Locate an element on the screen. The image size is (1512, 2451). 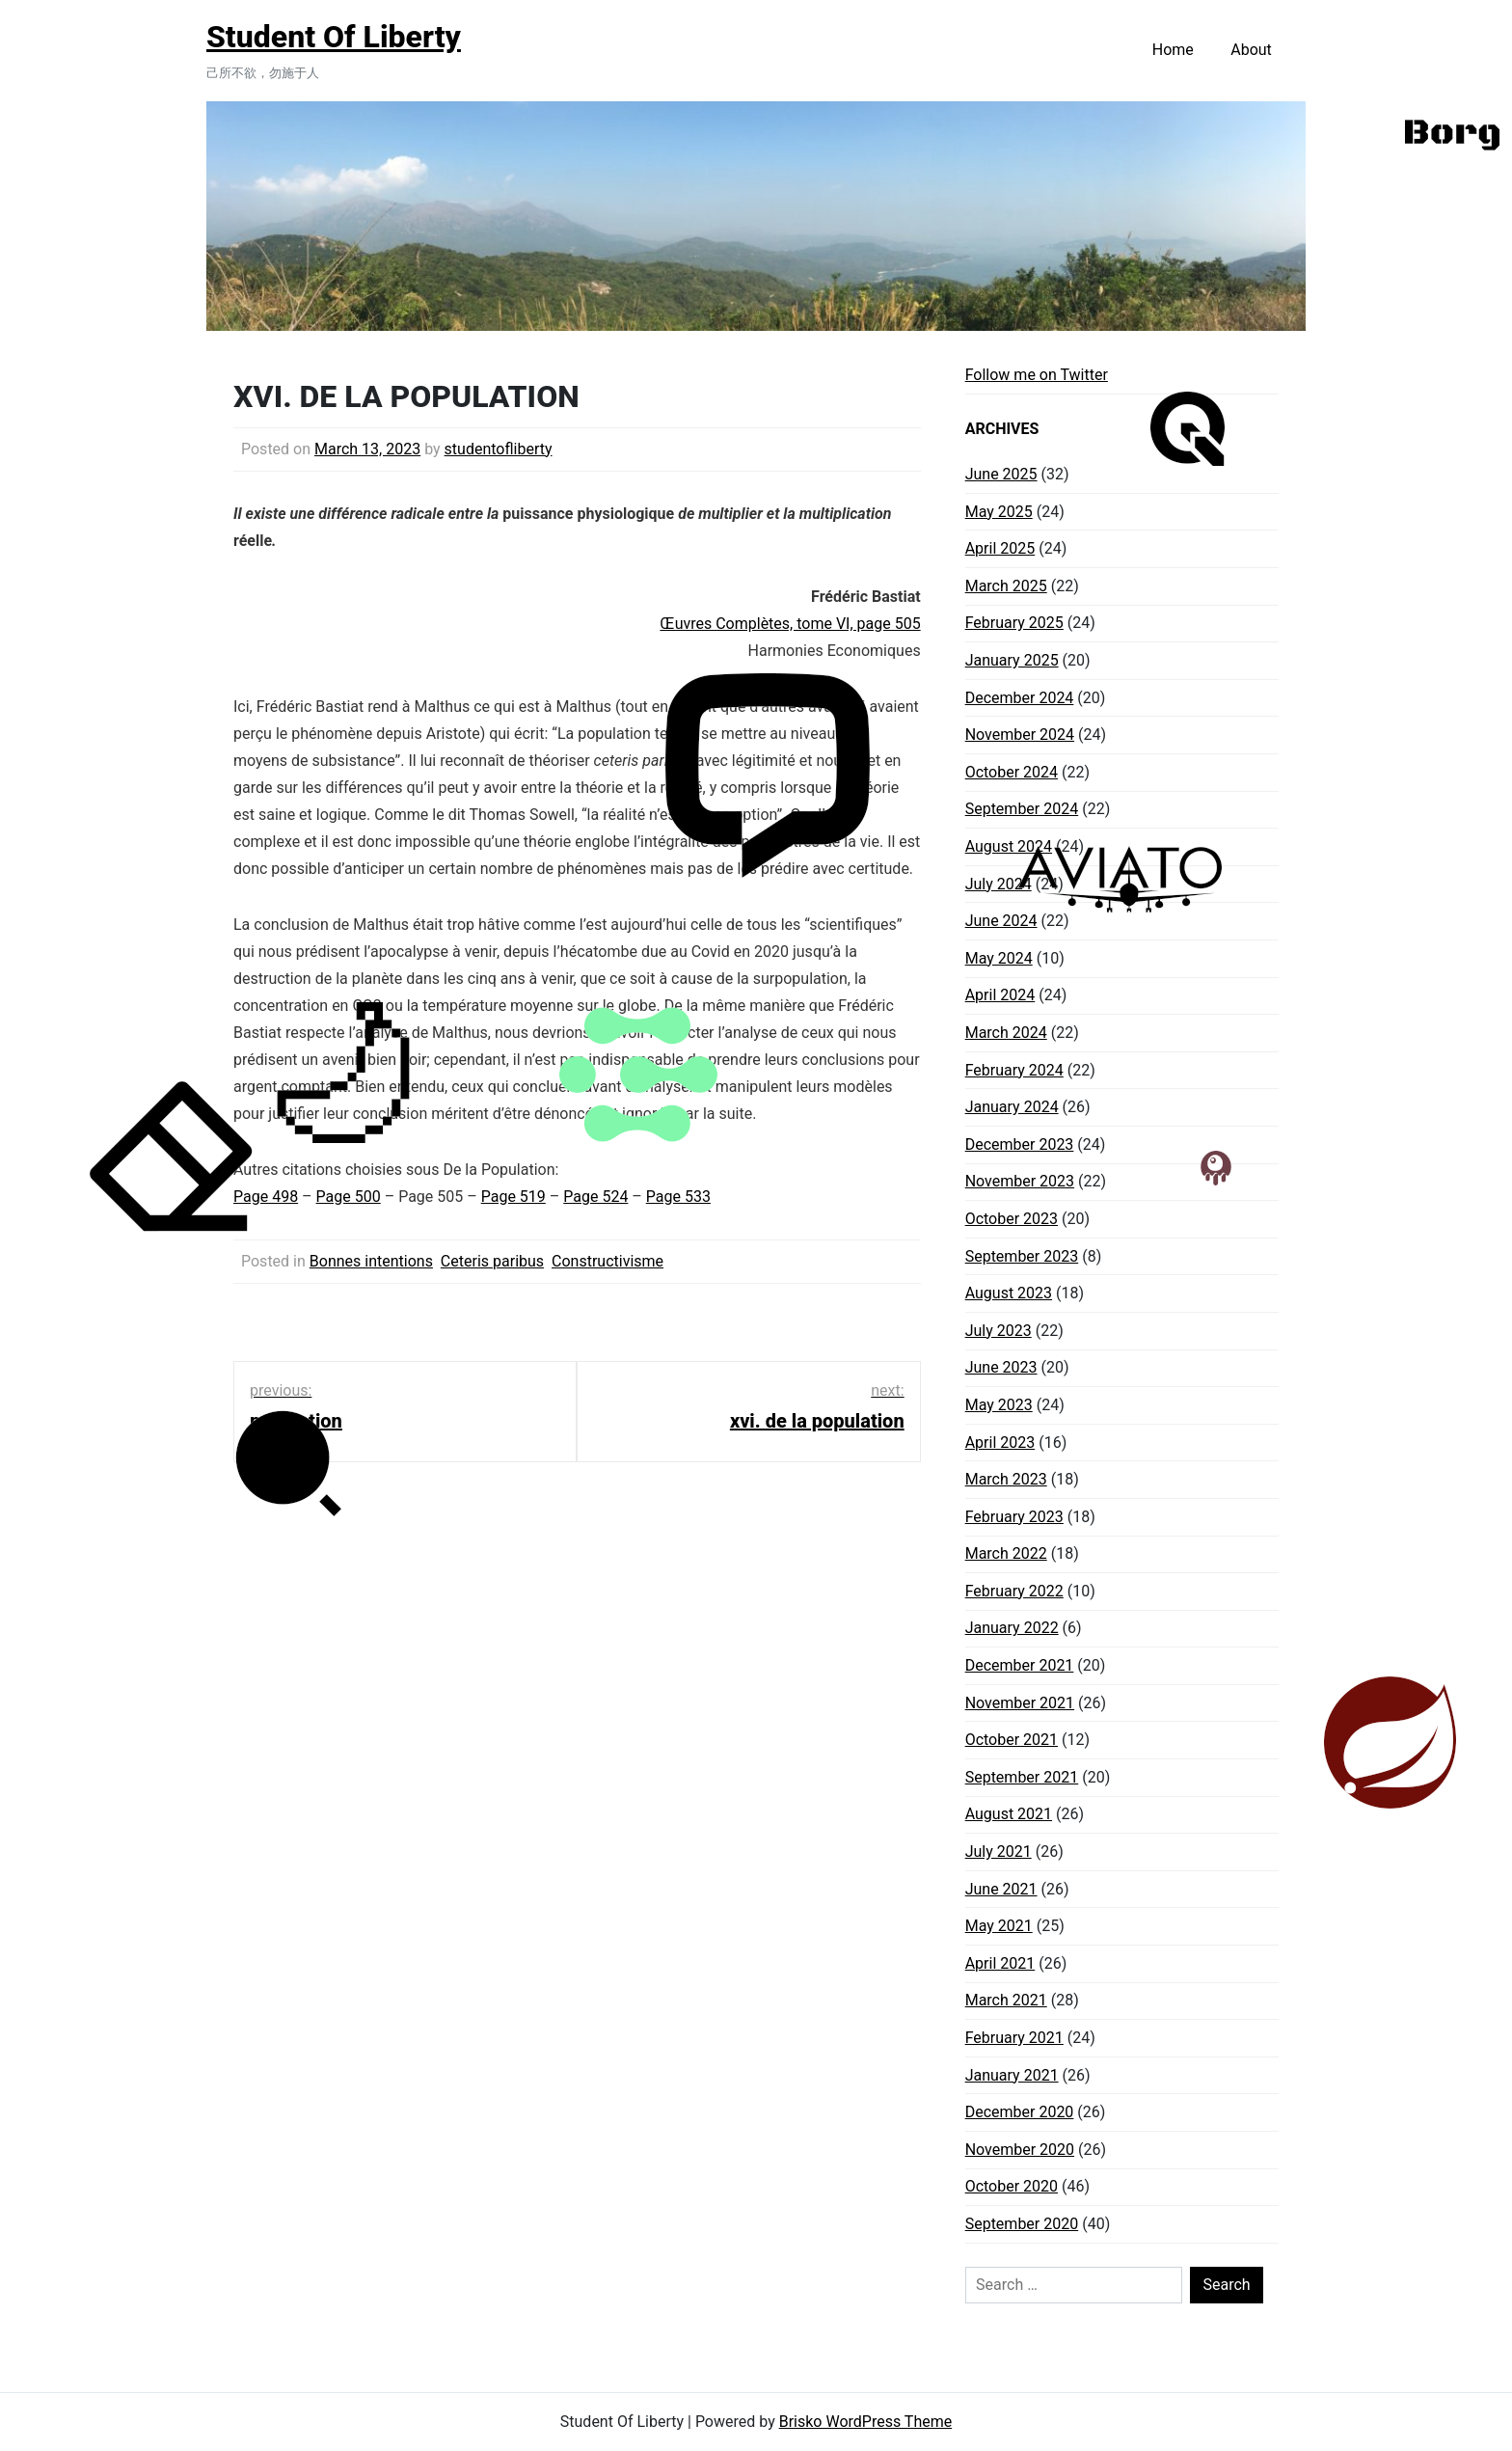
open the Clarifai app or service is located at coordinates (638, 1075).